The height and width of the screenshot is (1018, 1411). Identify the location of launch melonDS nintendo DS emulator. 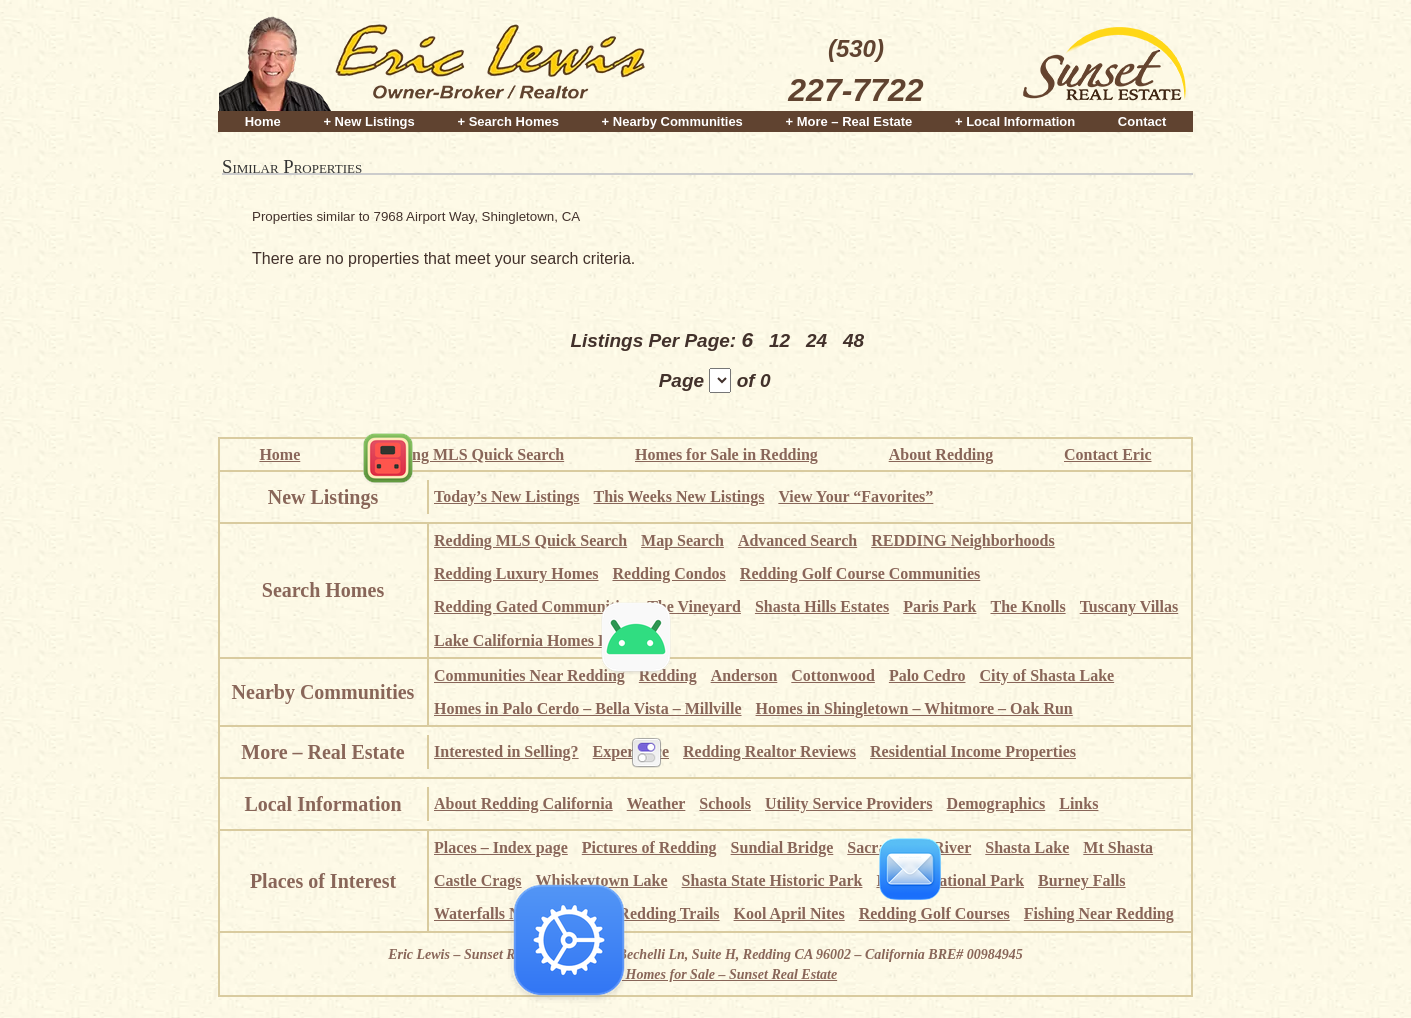
(388, 458).